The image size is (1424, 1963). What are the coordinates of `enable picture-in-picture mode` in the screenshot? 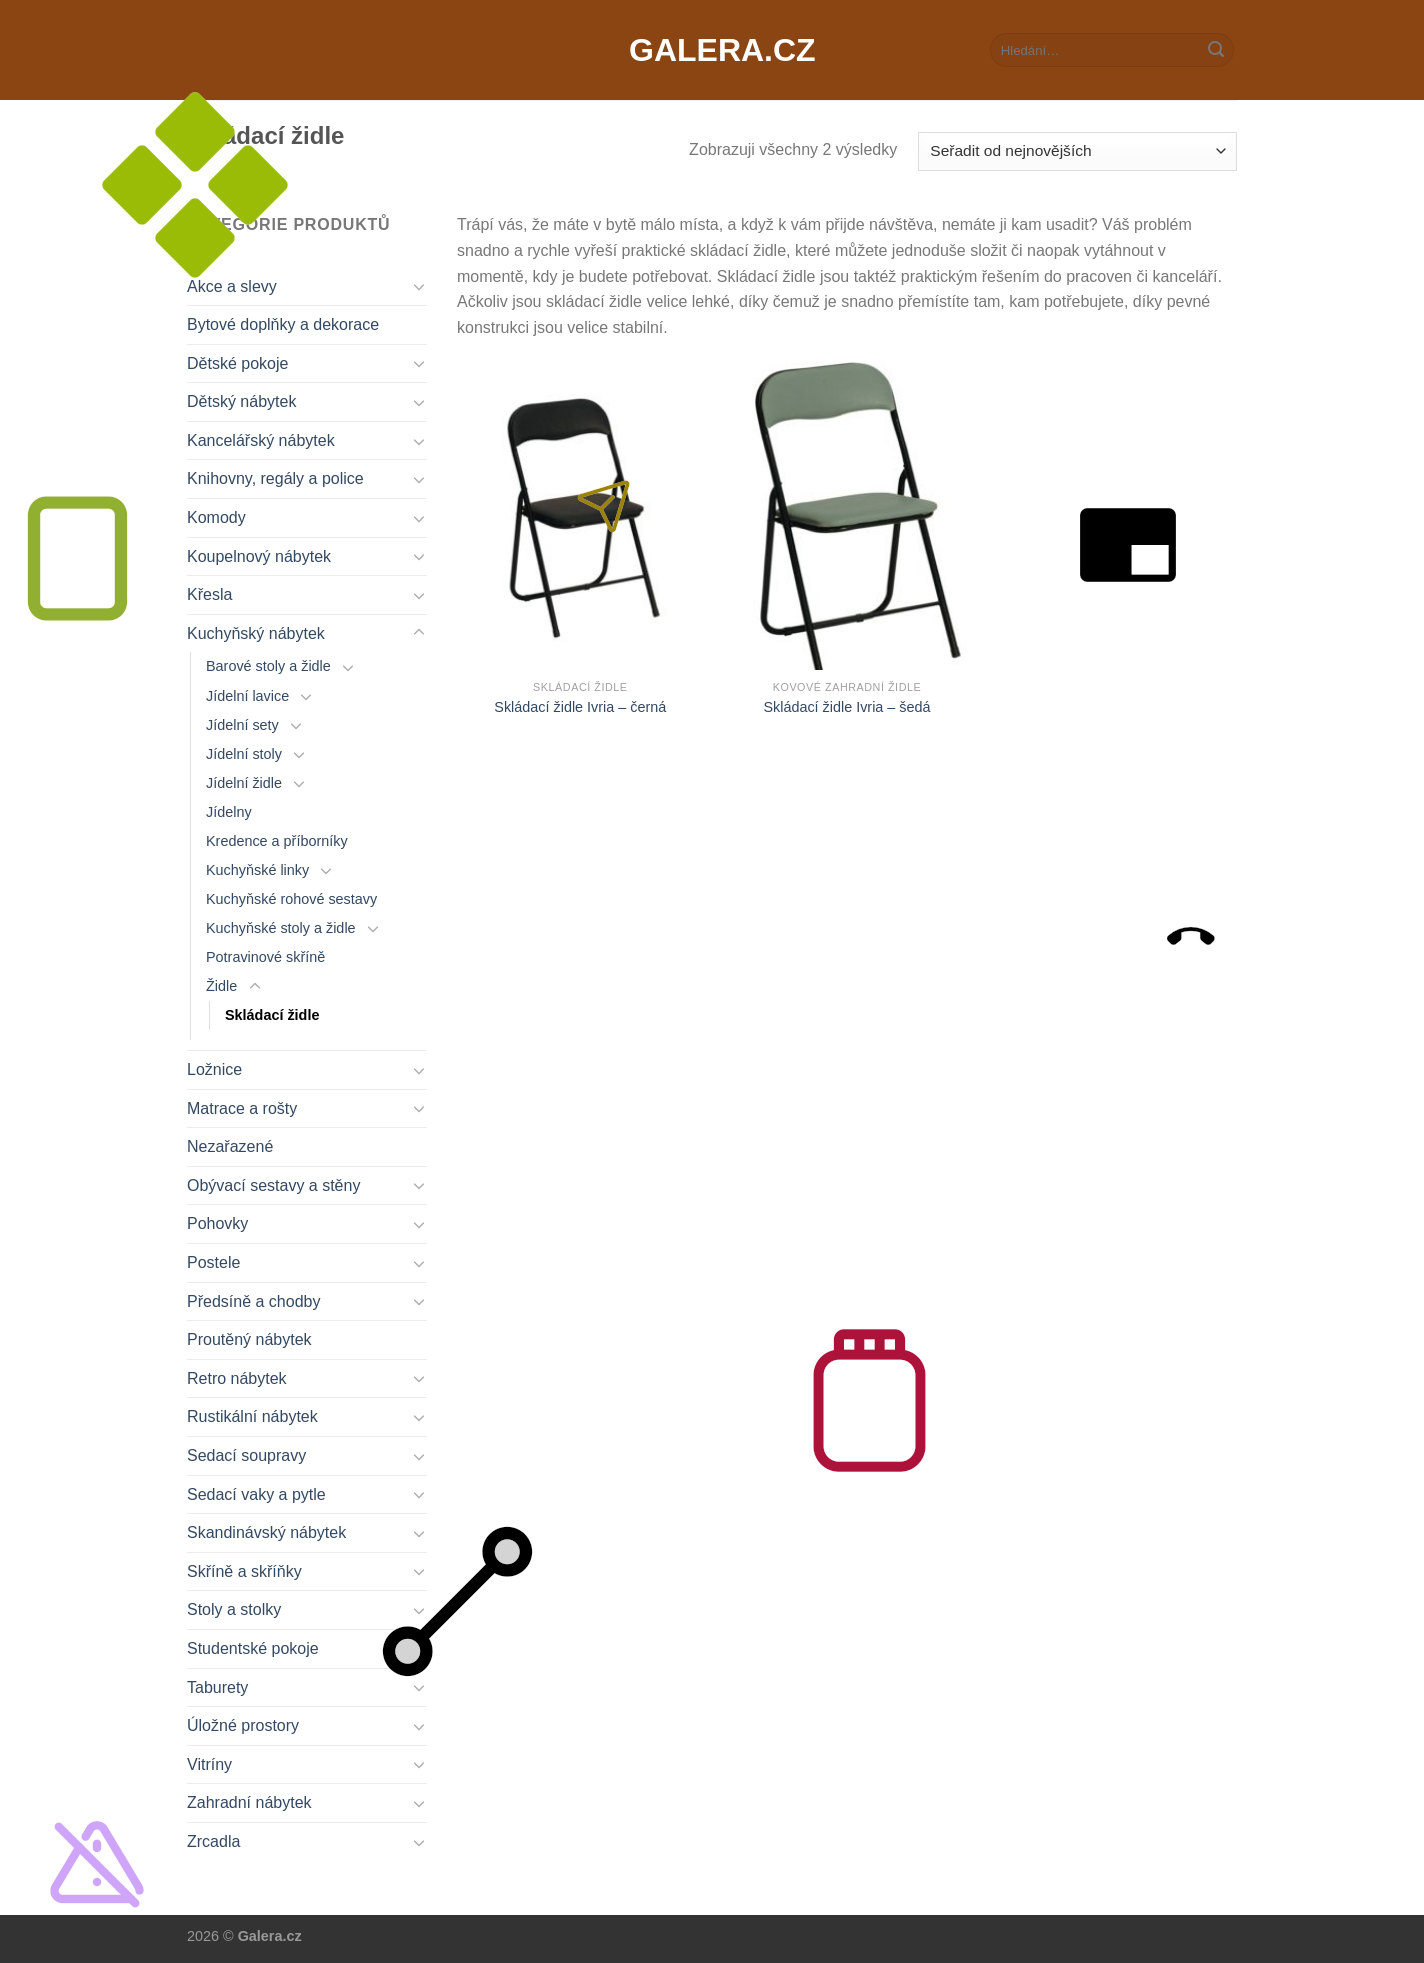 It's located at (1128, 545).